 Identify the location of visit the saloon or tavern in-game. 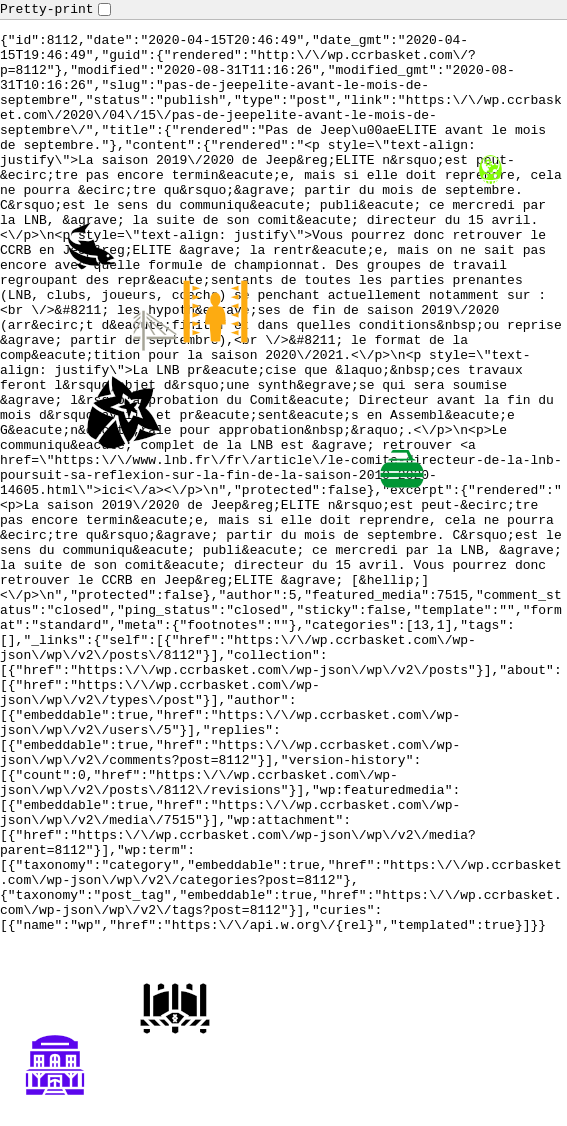
(55, 1065).